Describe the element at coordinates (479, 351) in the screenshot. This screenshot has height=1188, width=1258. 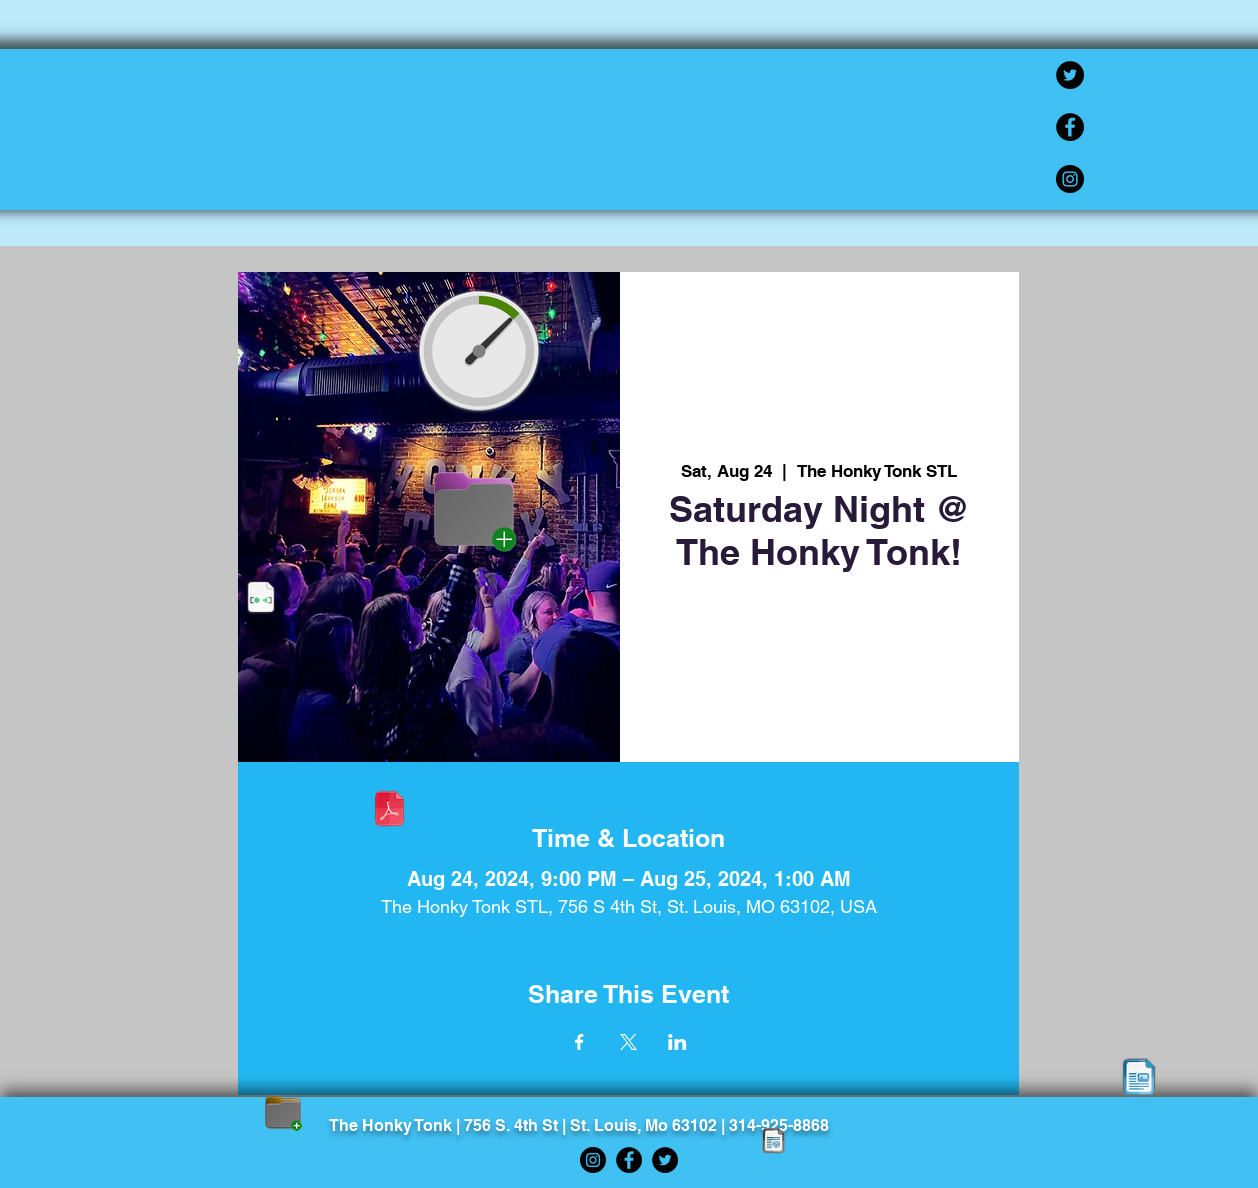
I see `open sysprof system profiler` at that location.